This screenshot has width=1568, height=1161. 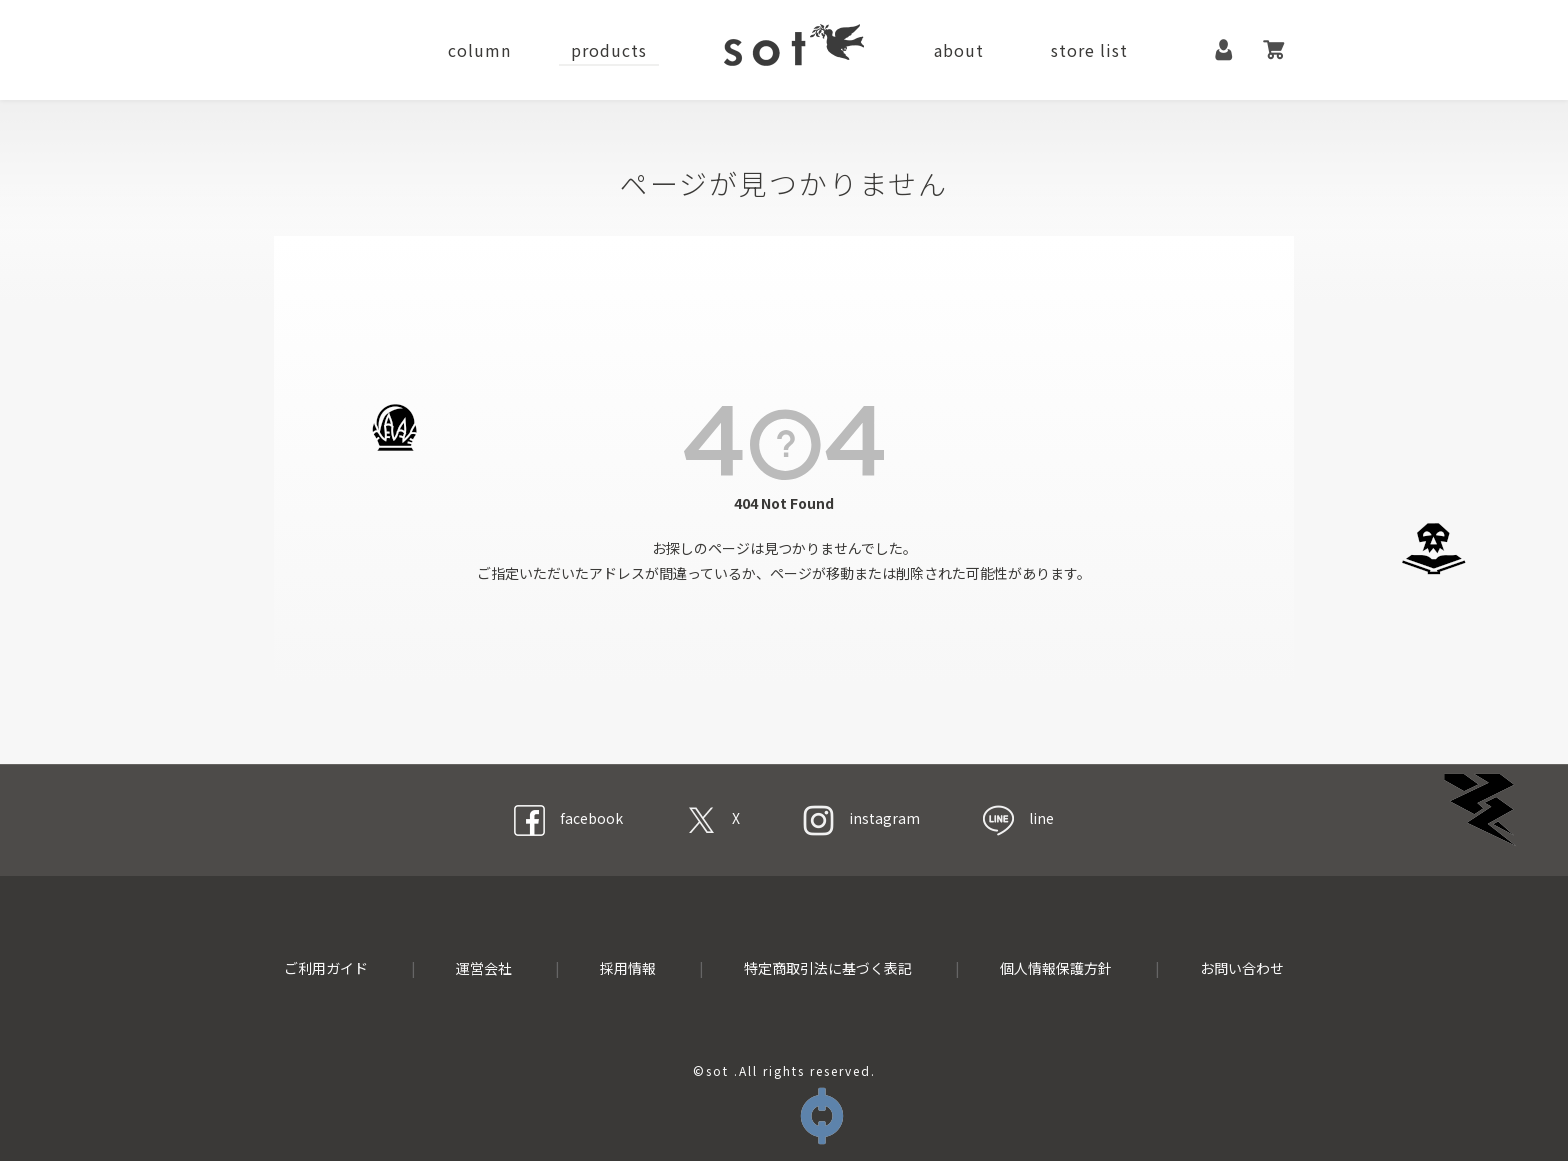 I want to click on activate lightning or electric ability, so click(x=1480, y=810).